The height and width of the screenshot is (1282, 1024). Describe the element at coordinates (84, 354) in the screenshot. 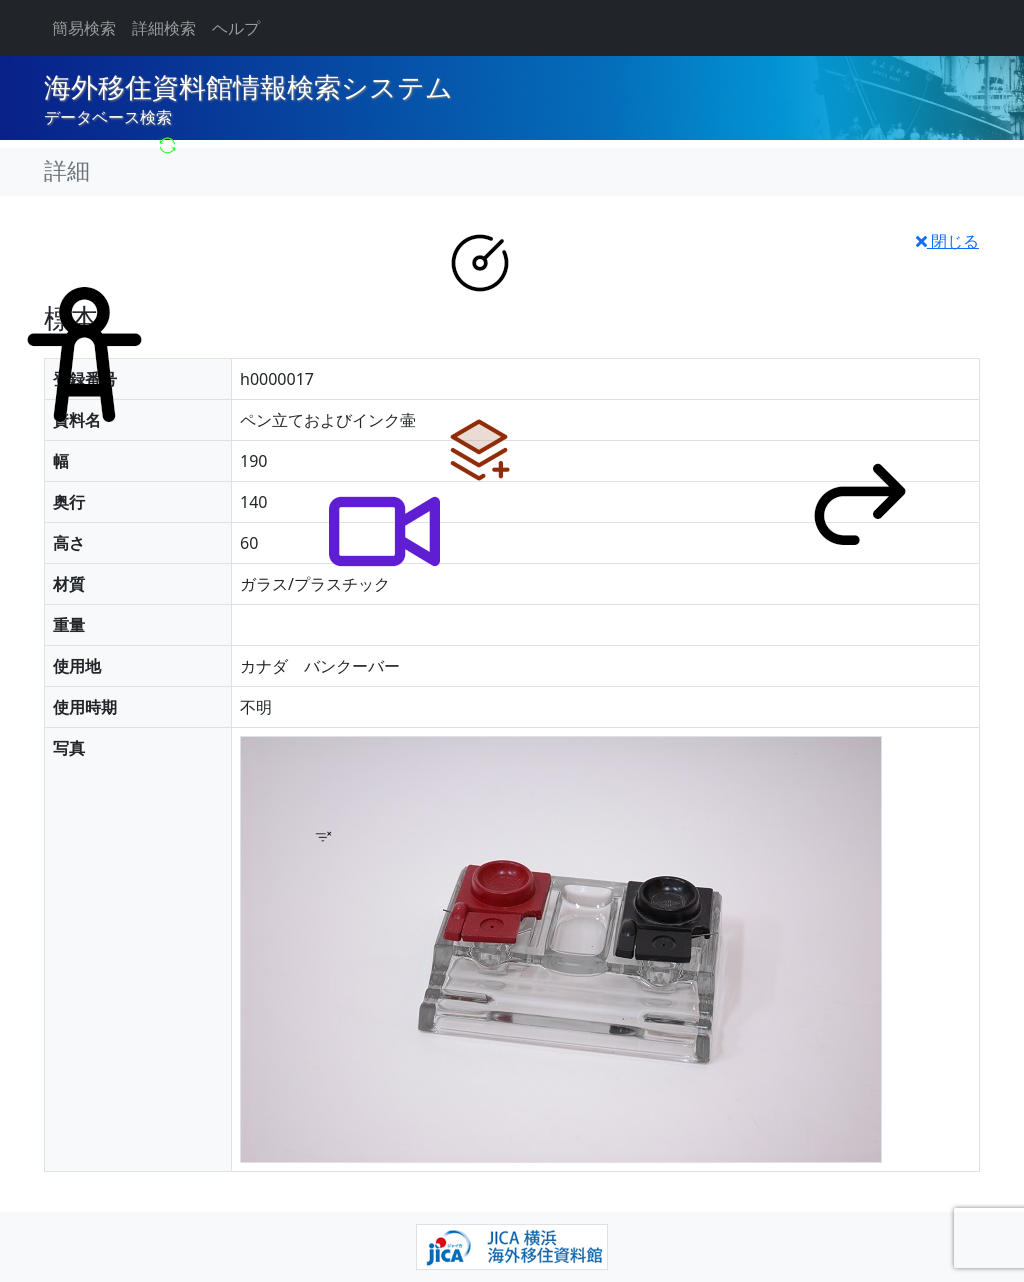

I see `access accessibility settings` at that location.